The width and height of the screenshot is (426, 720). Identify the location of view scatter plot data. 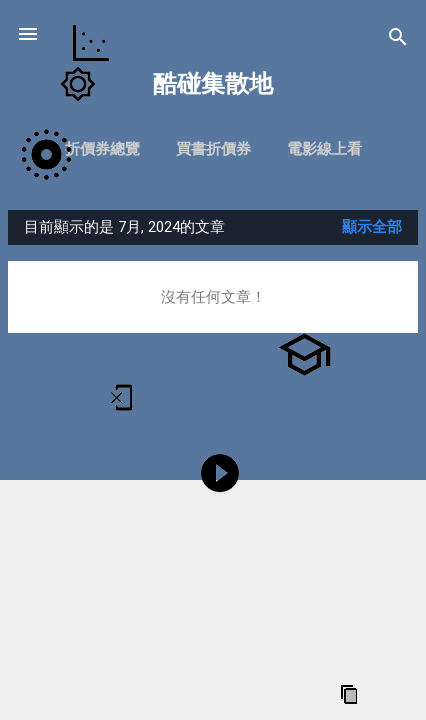
(91, 43).